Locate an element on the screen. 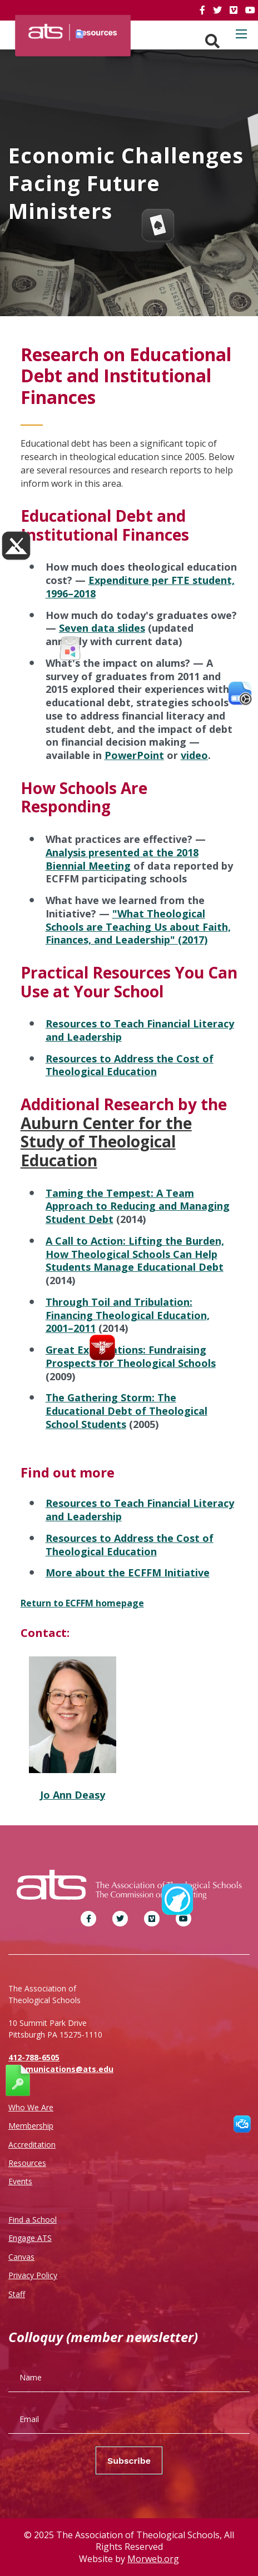  open librewolf browser is located at coordinates (177, 1899).